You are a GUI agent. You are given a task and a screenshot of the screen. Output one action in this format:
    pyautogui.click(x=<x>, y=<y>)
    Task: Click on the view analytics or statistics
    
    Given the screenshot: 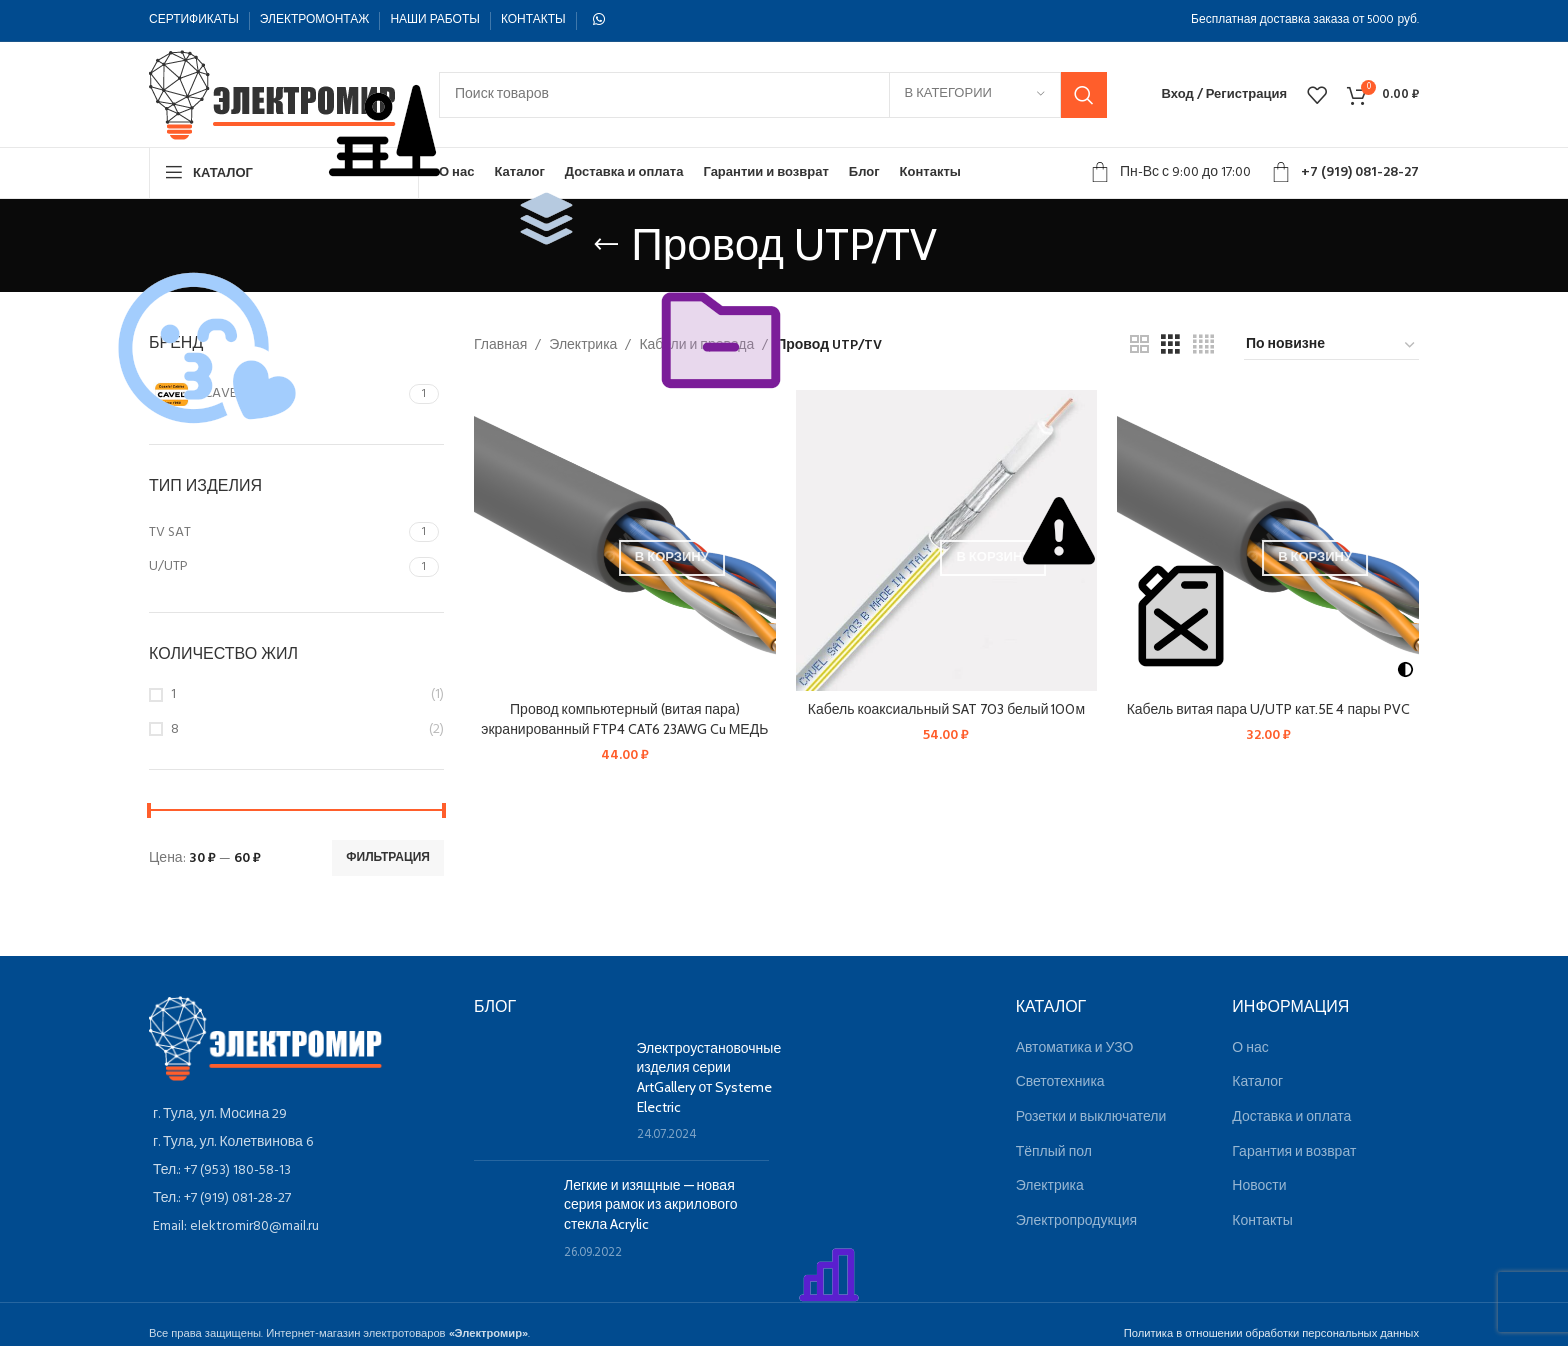 What is the action you would take?
    pyautogui.click(x=829, y=1276)
    